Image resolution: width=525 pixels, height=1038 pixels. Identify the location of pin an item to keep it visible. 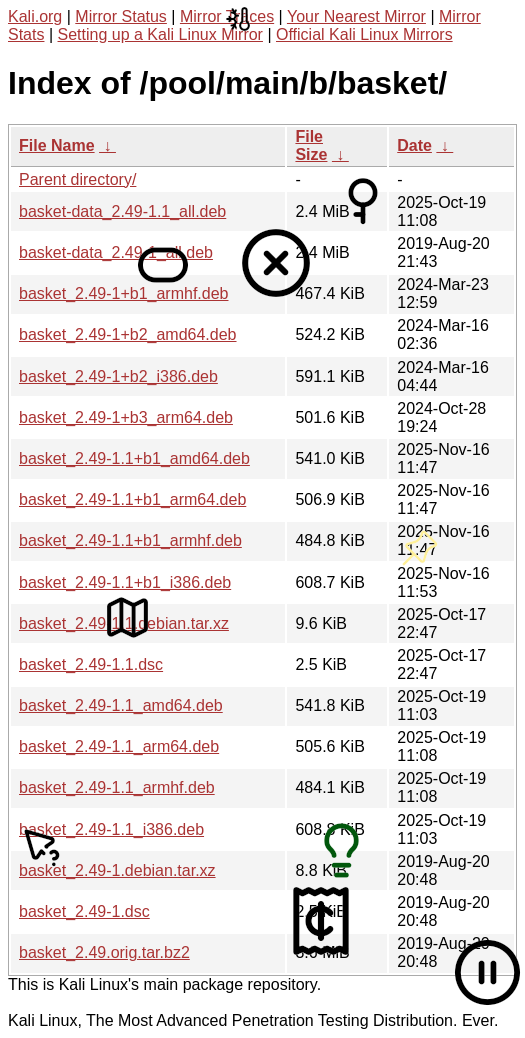
(419, 549).